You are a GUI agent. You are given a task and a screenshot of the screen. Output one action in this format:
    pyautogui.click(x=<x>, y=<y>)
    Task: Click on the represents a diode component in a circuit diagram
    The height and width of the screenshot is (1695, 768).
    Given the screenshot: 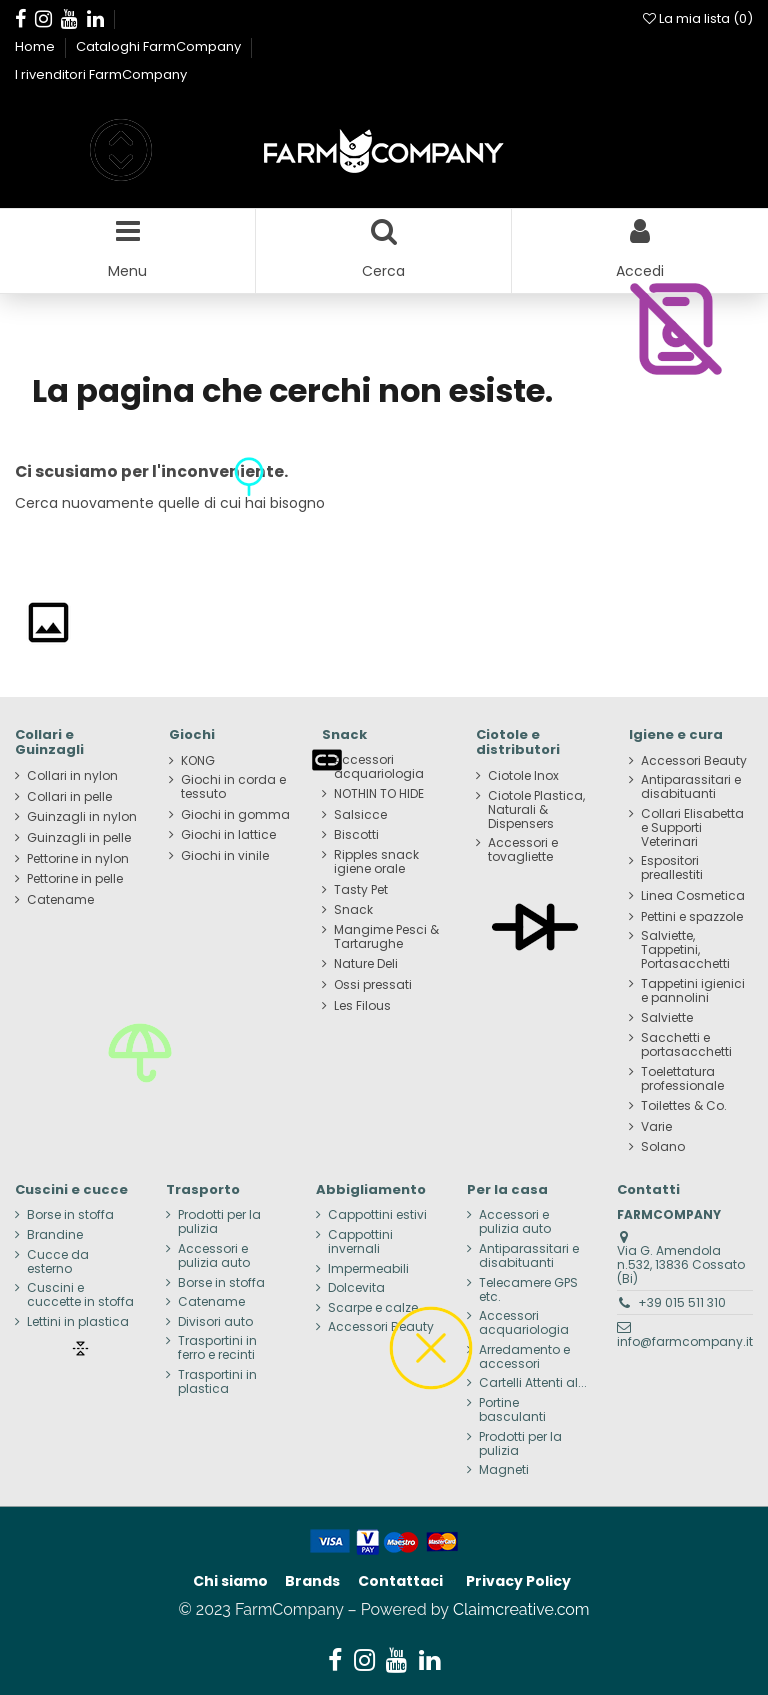 What is the action you would take?
    pyautogui.click(x=535, y=927)
    